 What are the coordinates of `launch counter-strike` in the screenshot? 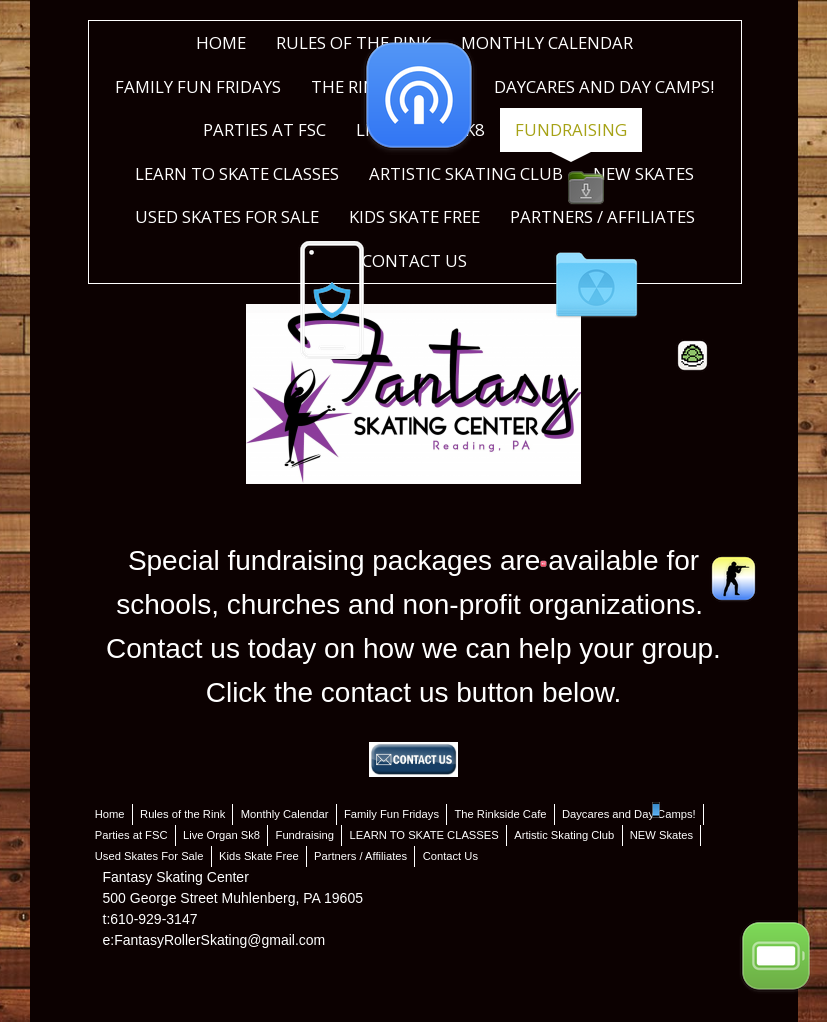 It's located at (733, 578).